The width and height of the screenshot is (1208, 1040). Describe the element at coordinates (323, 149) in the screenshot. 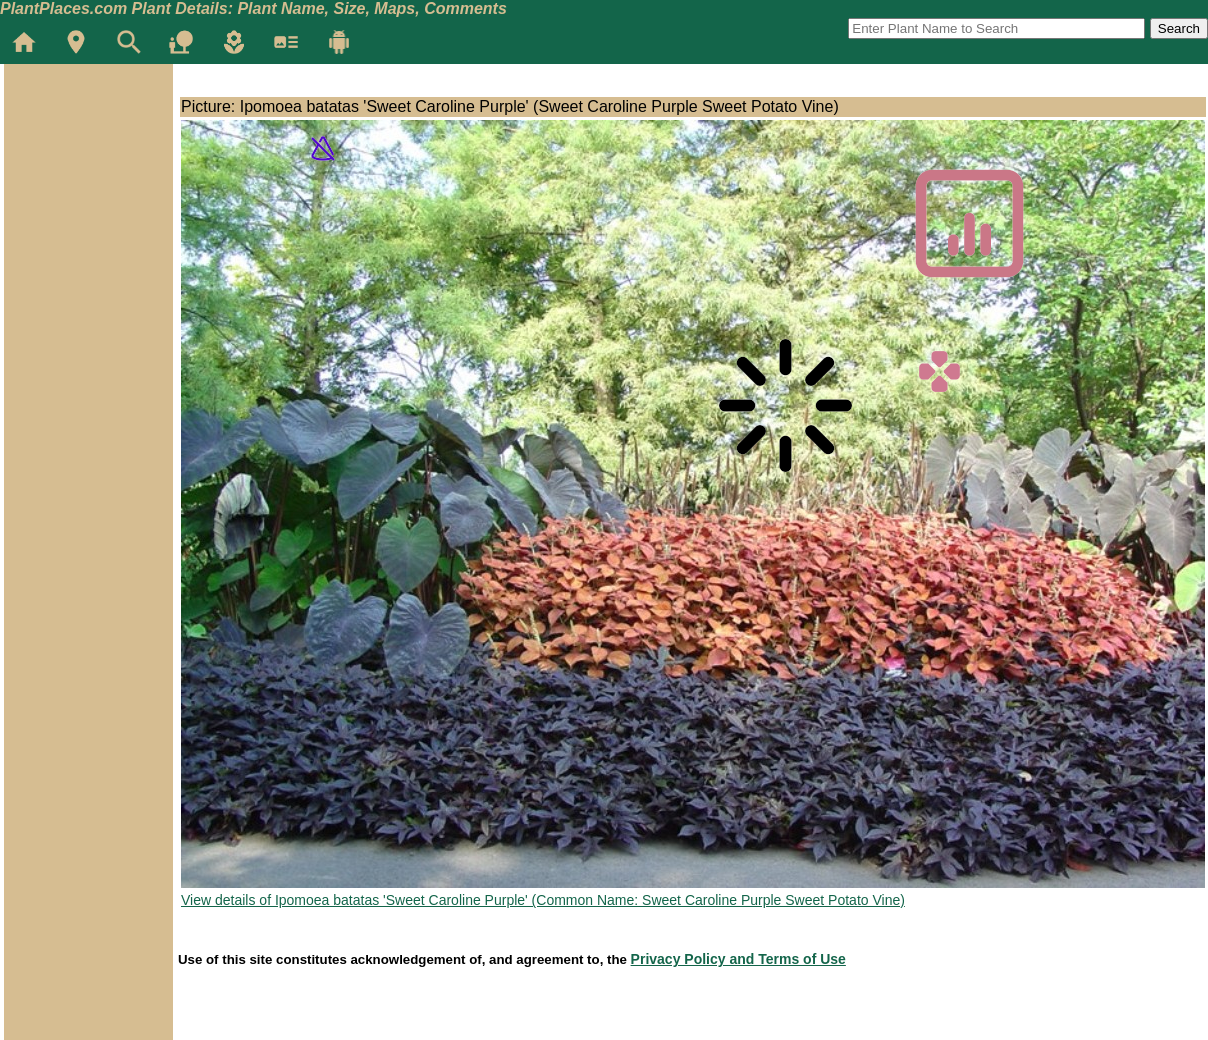

I see `disable construction or maintenance mode` at that location.